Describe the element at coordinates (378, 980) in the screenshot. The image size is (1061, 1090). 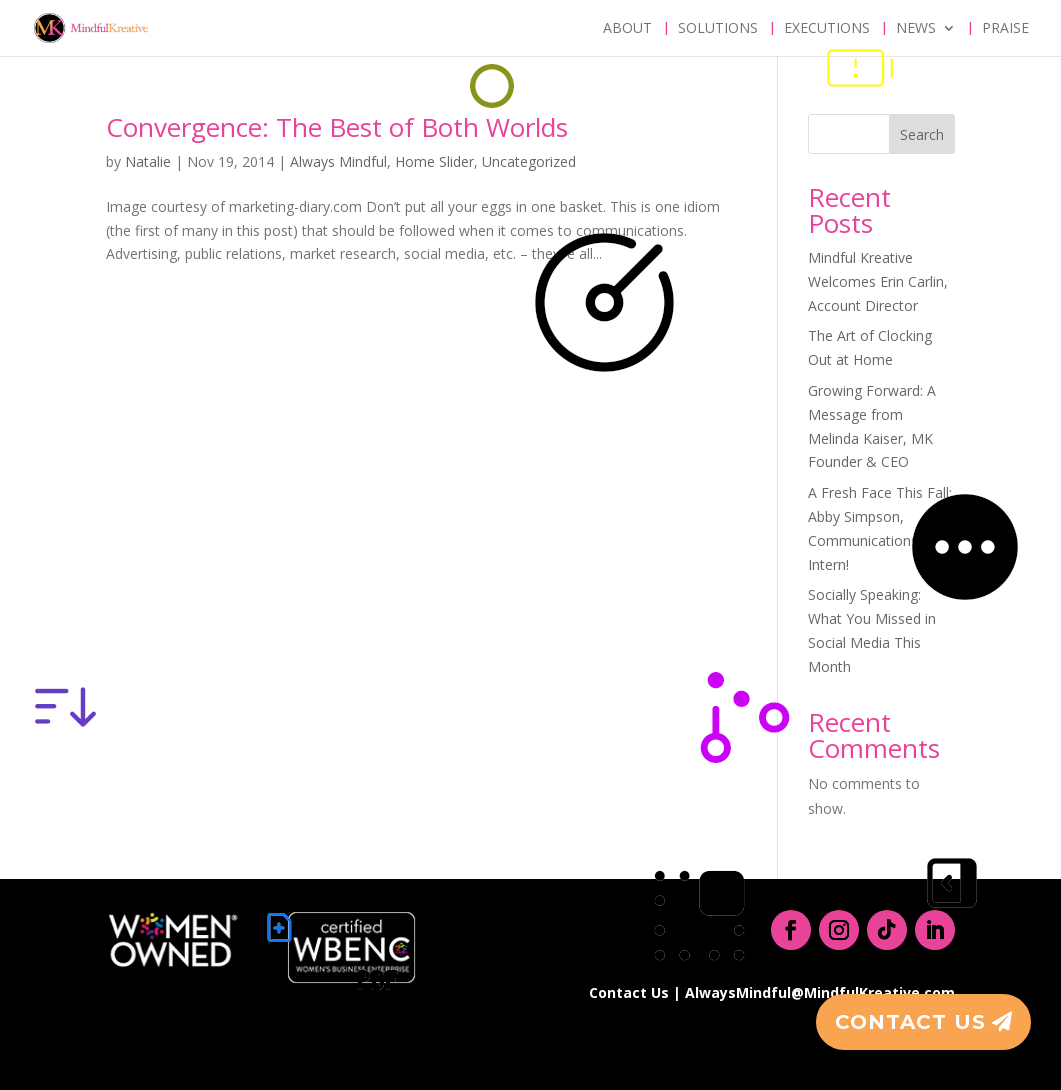
I see `view or open a PDF document` at that location.